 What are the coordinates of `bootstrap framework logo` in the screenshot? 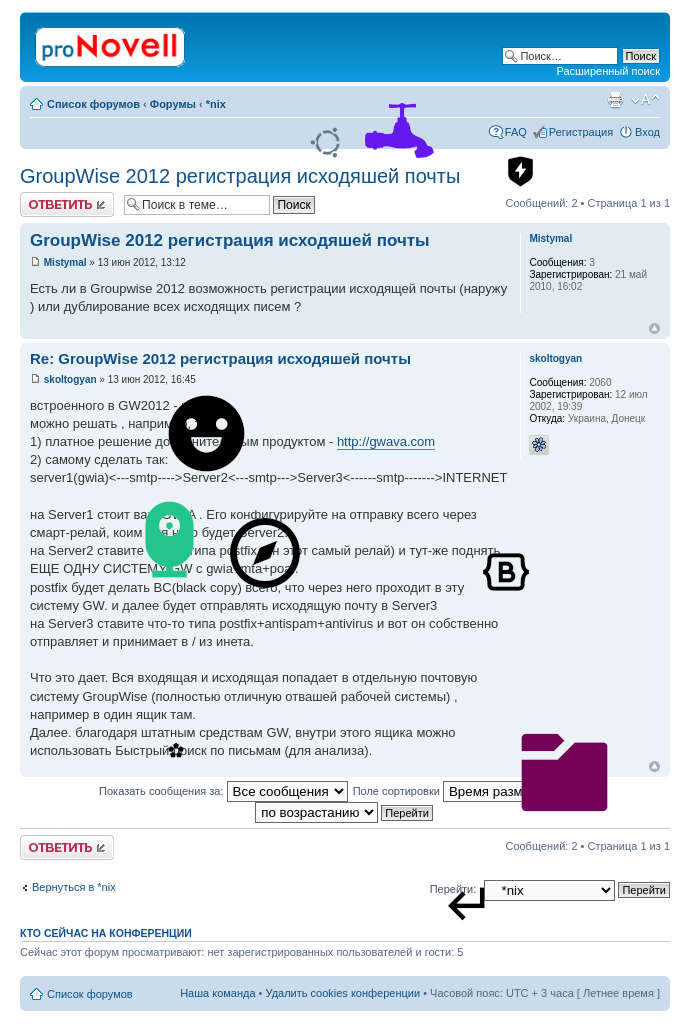 It's located at (506, 572).